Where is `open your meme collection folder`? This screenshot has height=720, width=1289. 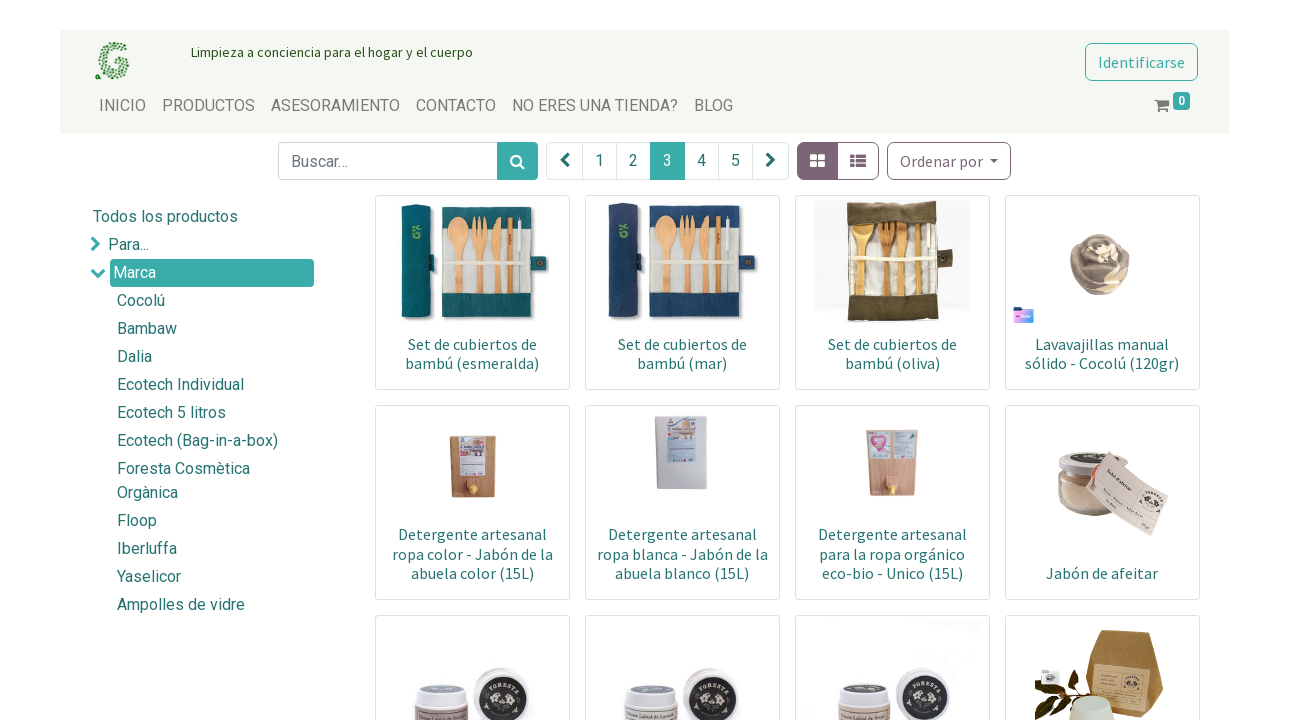
open your meme collection folder is located at coordinates (1050, 677).